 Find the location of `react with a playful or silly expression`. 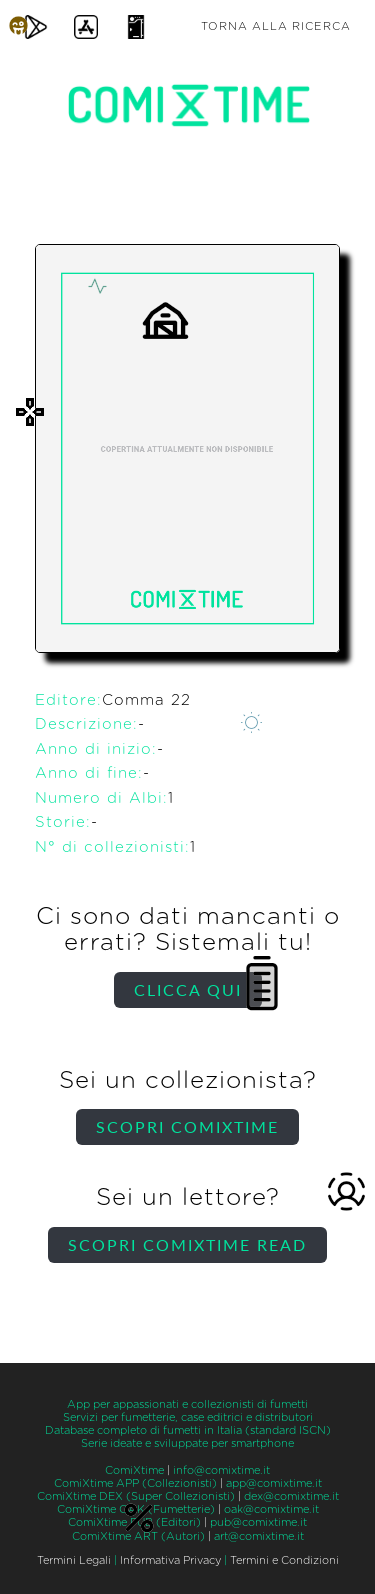

react with a playful or silly expression is located at coordinates (18, 25).